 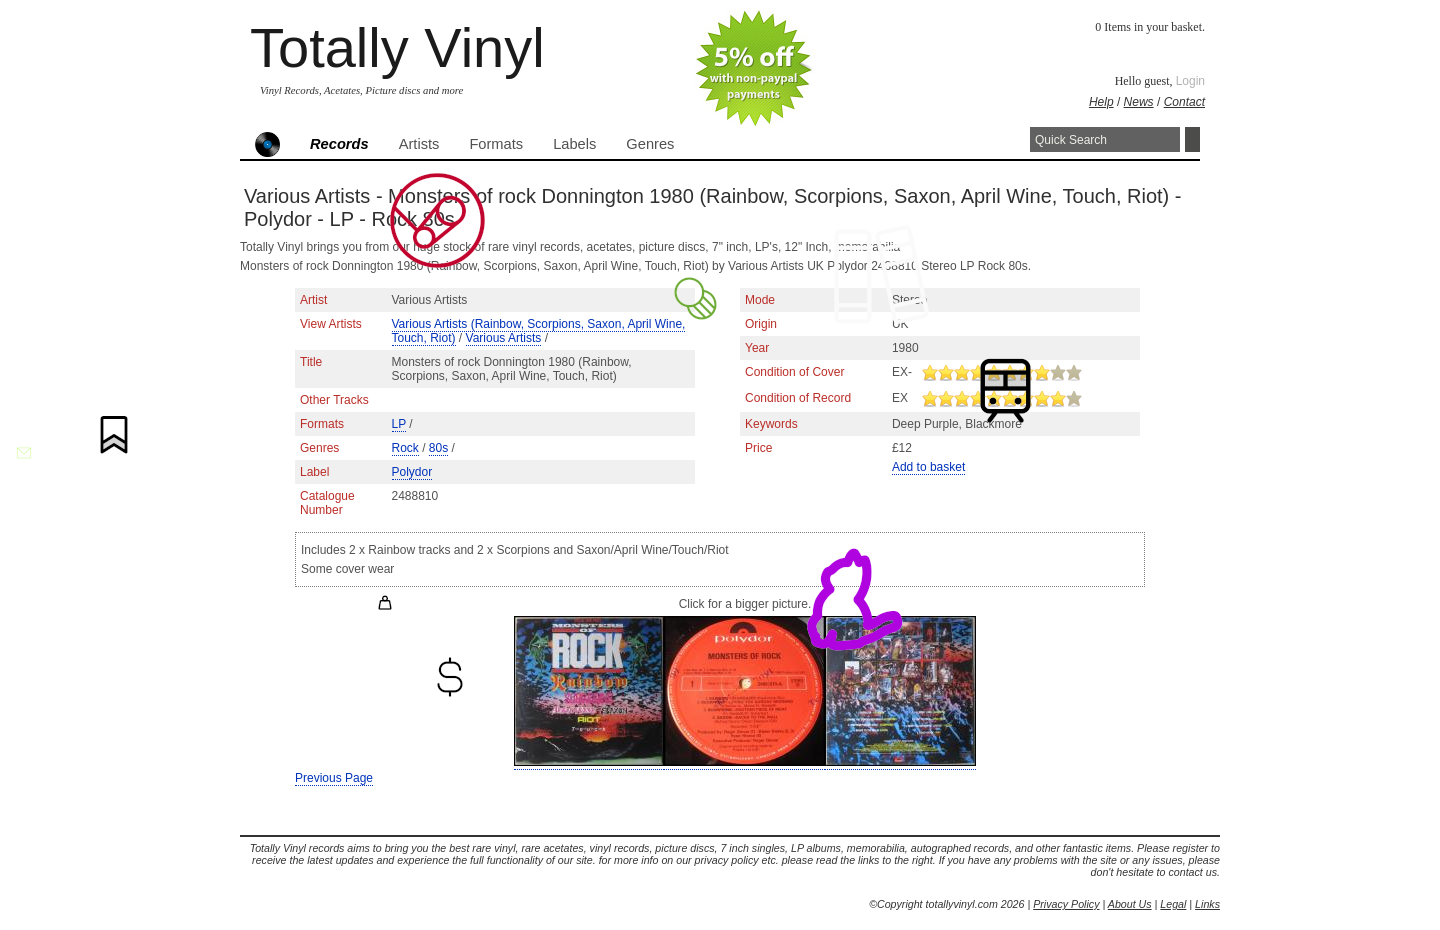 I want to click on link to yarn package manager, so click(x=853, y=599).